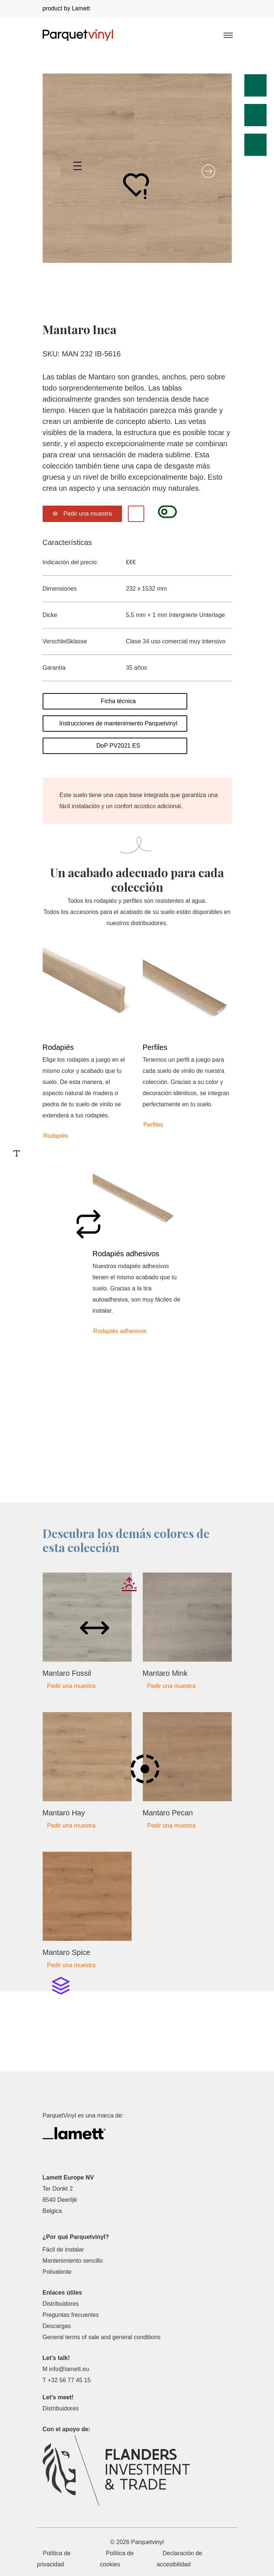 This screenshot has width=274, height=2576. Describe the element at coordinates (77, 166) in the screenshot. I see `toggle medium density view for list items` at that location.